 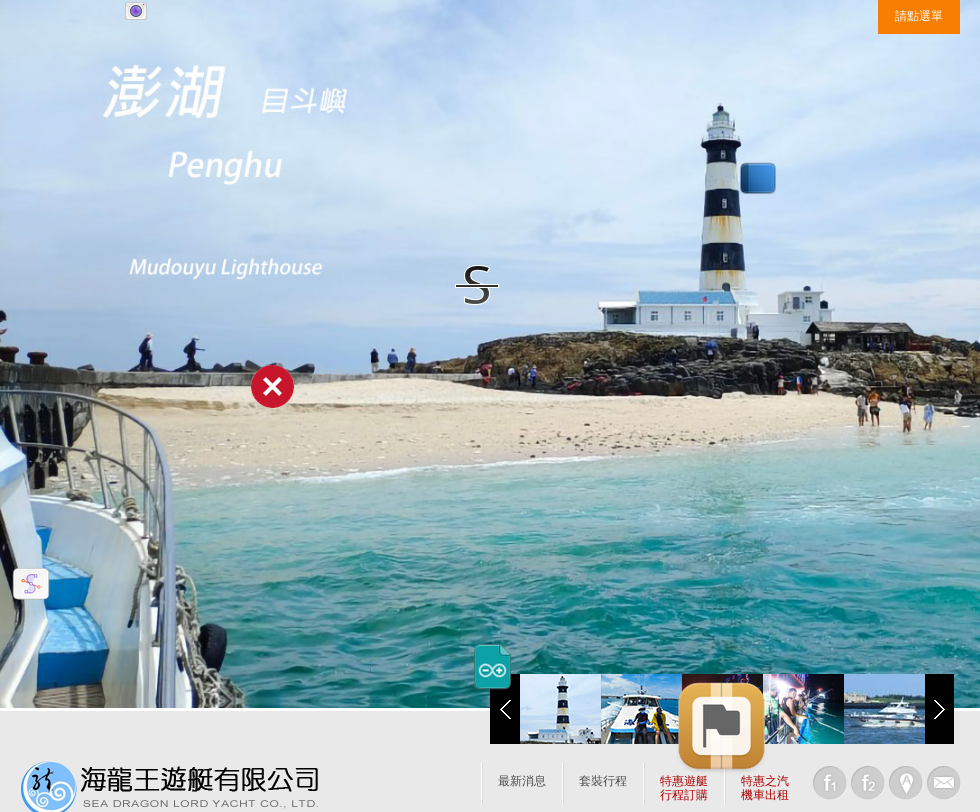 I want to click on an SVG vector image file, so click(x=31, y=583).